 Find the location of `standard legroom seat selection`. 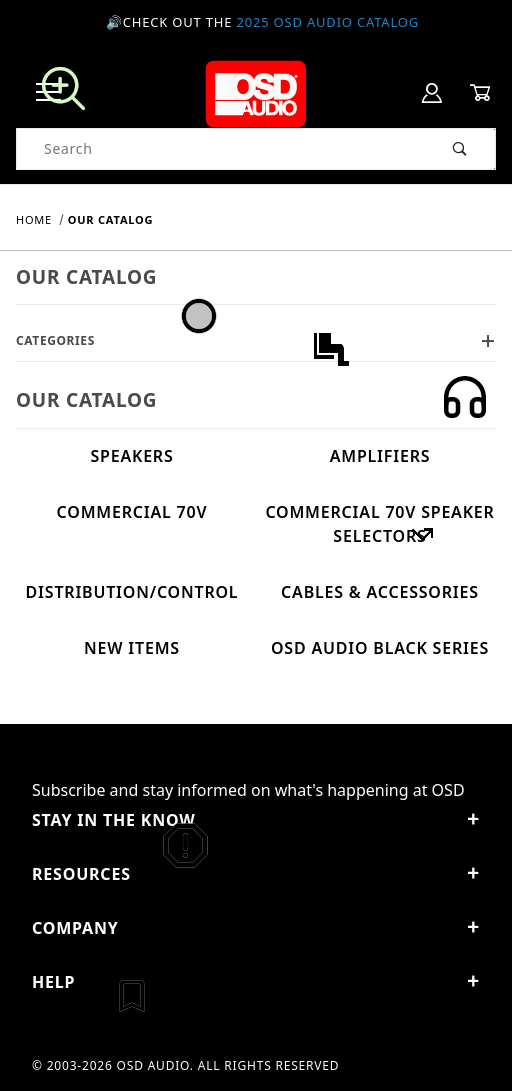

standard legroom seat selection is located at coordinates (330, 349).